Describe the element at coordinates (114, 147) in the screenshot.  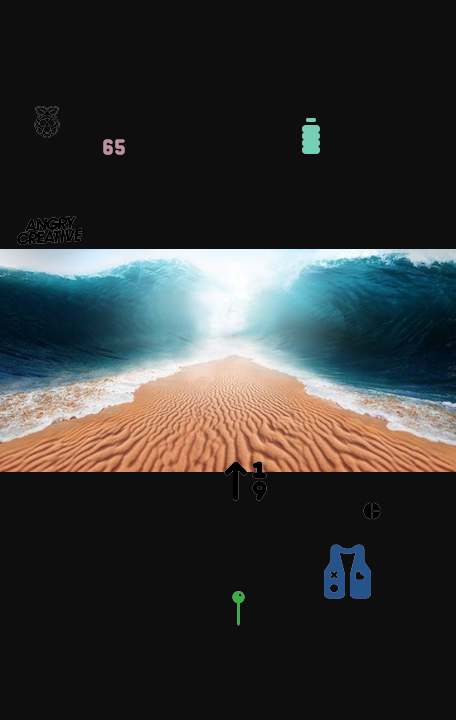
I see `displays the number 65 as a label or badge` at that location.